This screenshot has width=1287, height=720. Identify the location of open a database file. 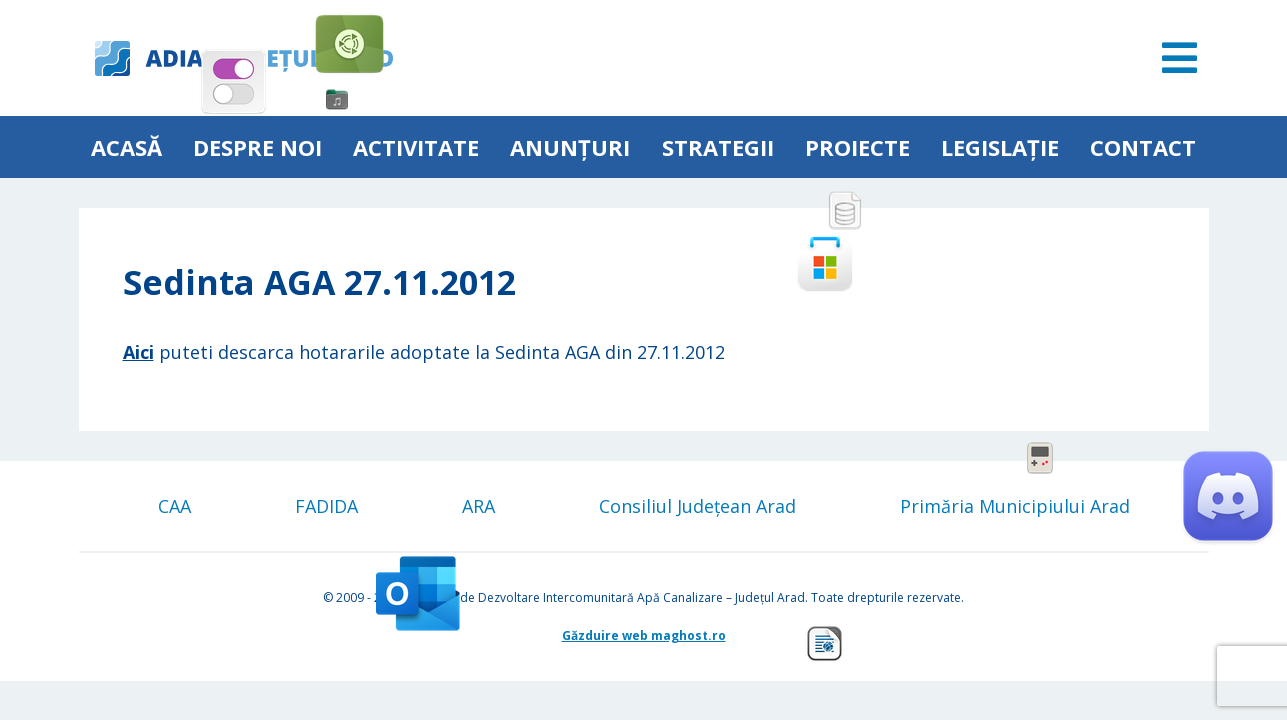
(845, 210).